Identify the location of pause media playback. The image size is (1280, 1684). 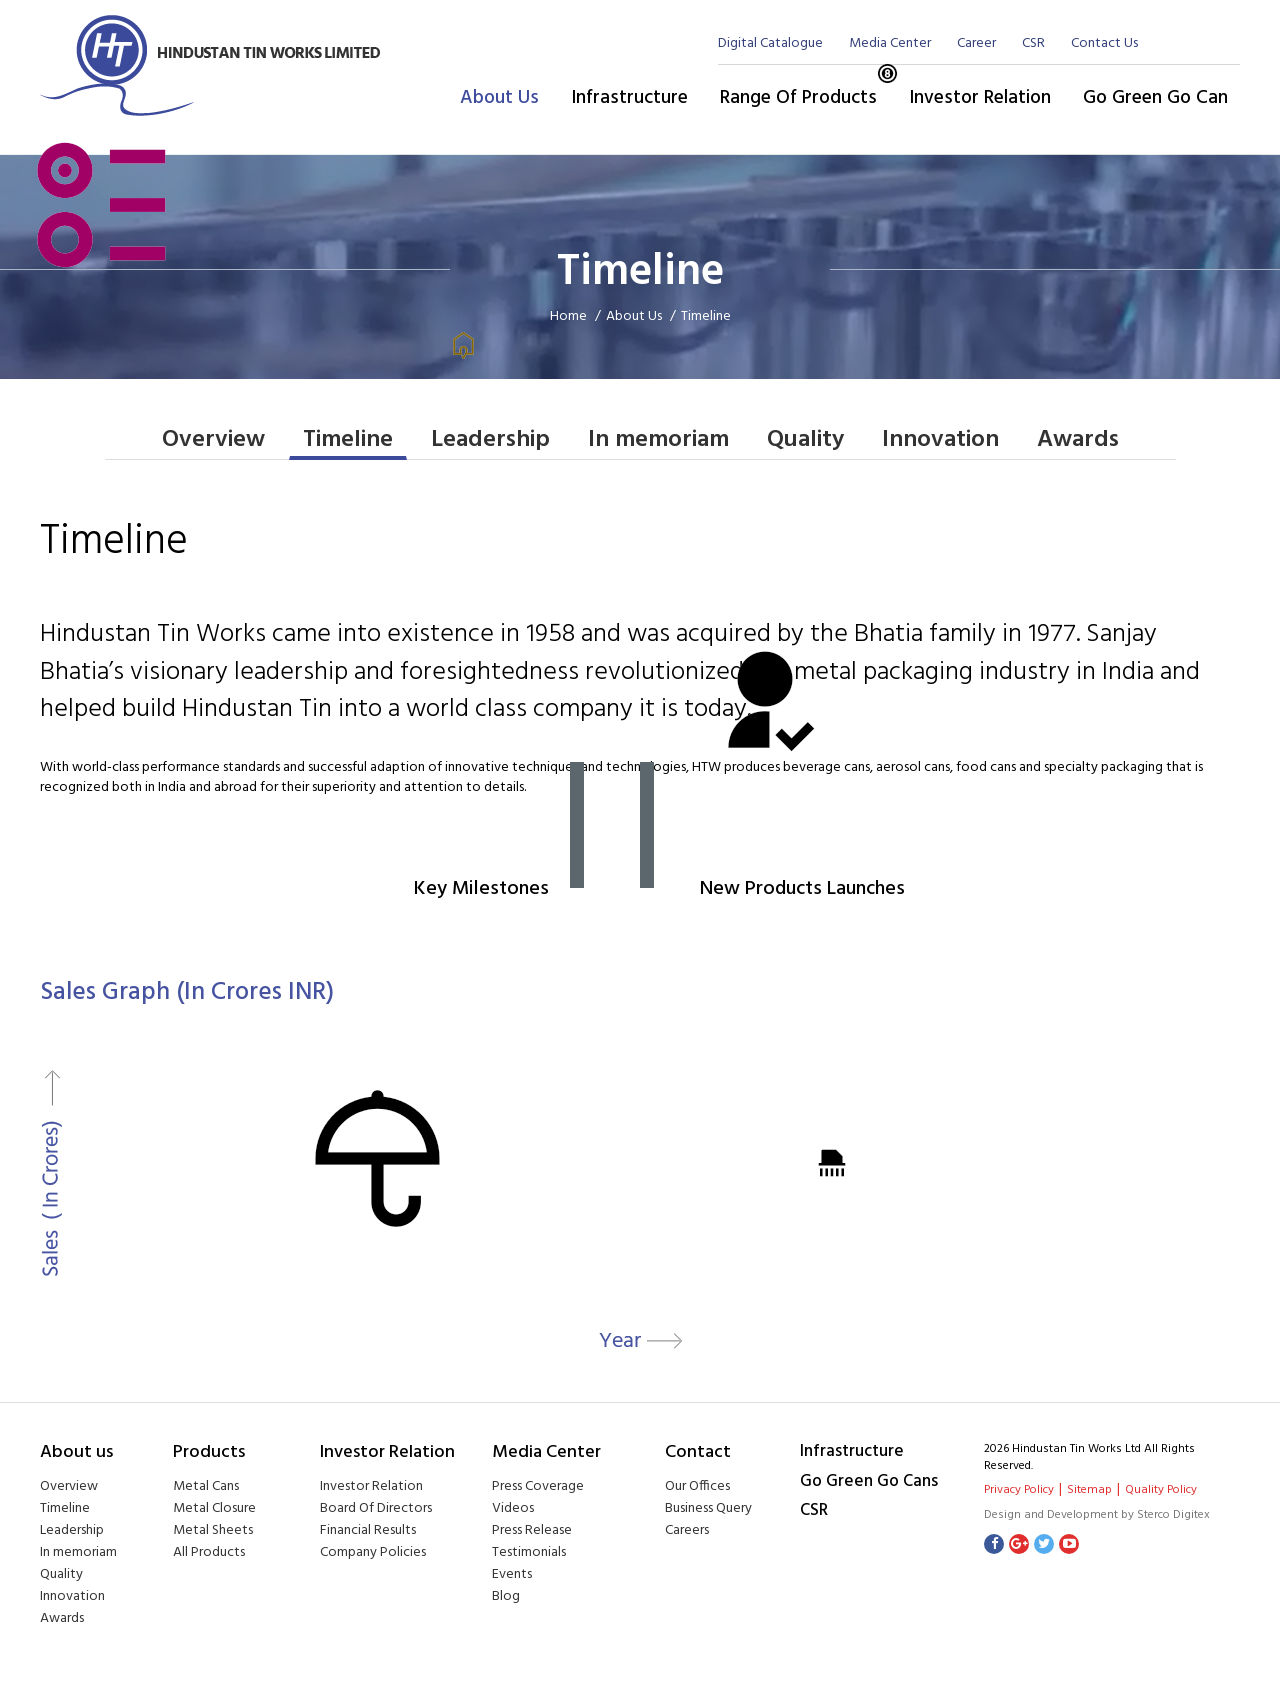
(612, 825).